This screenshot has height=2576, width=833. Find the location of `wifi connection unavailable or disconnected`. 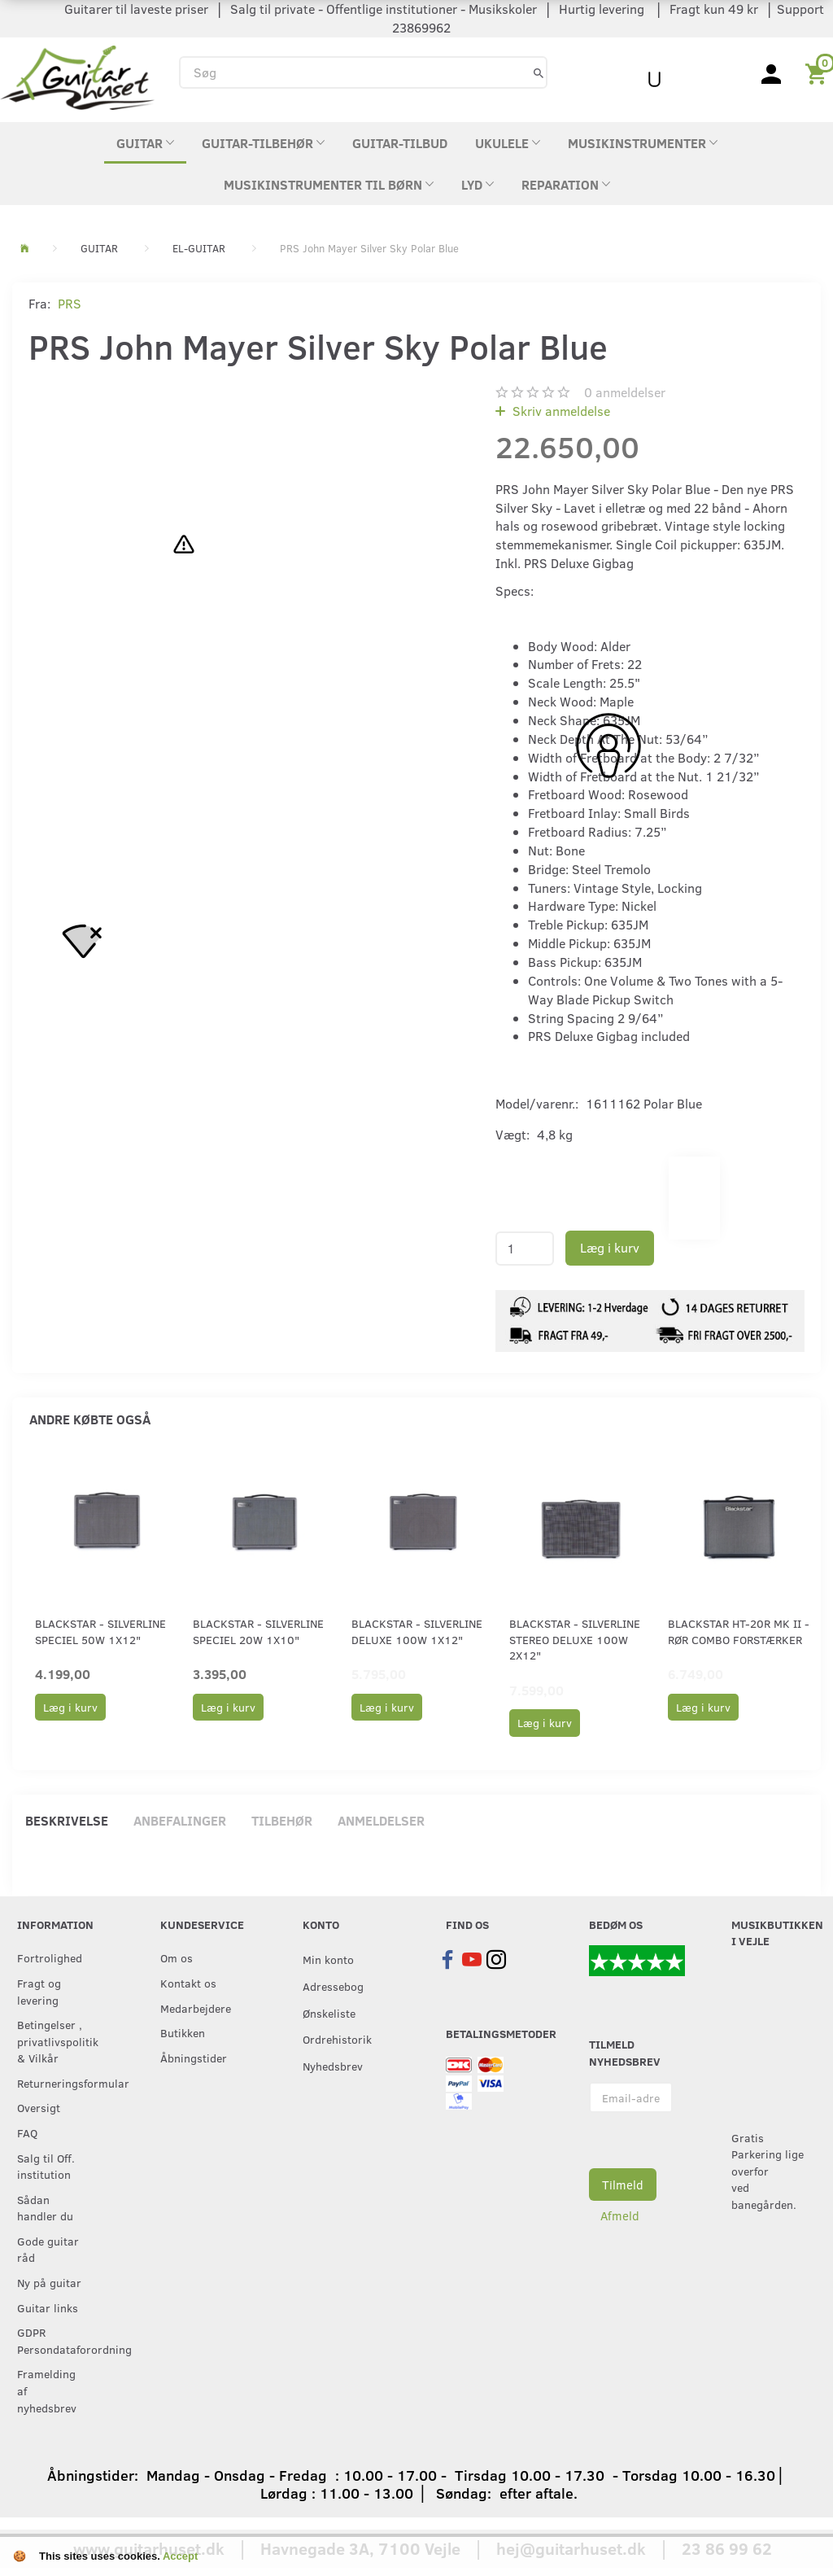

wifi connection unavailable or disconnected is located at coordinates (83, 941).